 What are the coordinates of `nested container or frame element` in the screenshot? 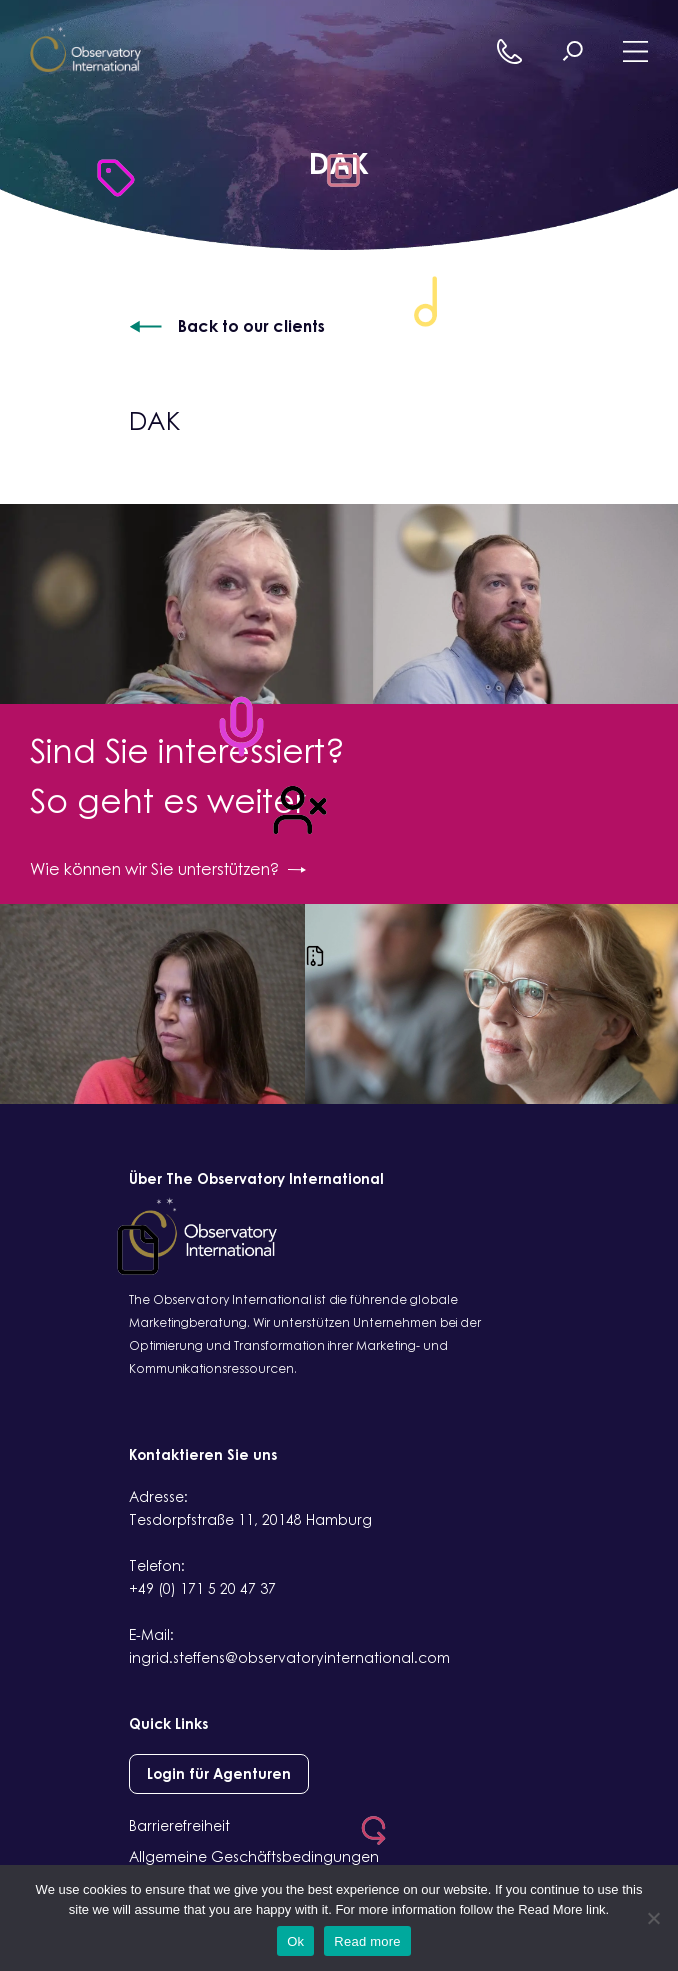 It's located at (343, 170).